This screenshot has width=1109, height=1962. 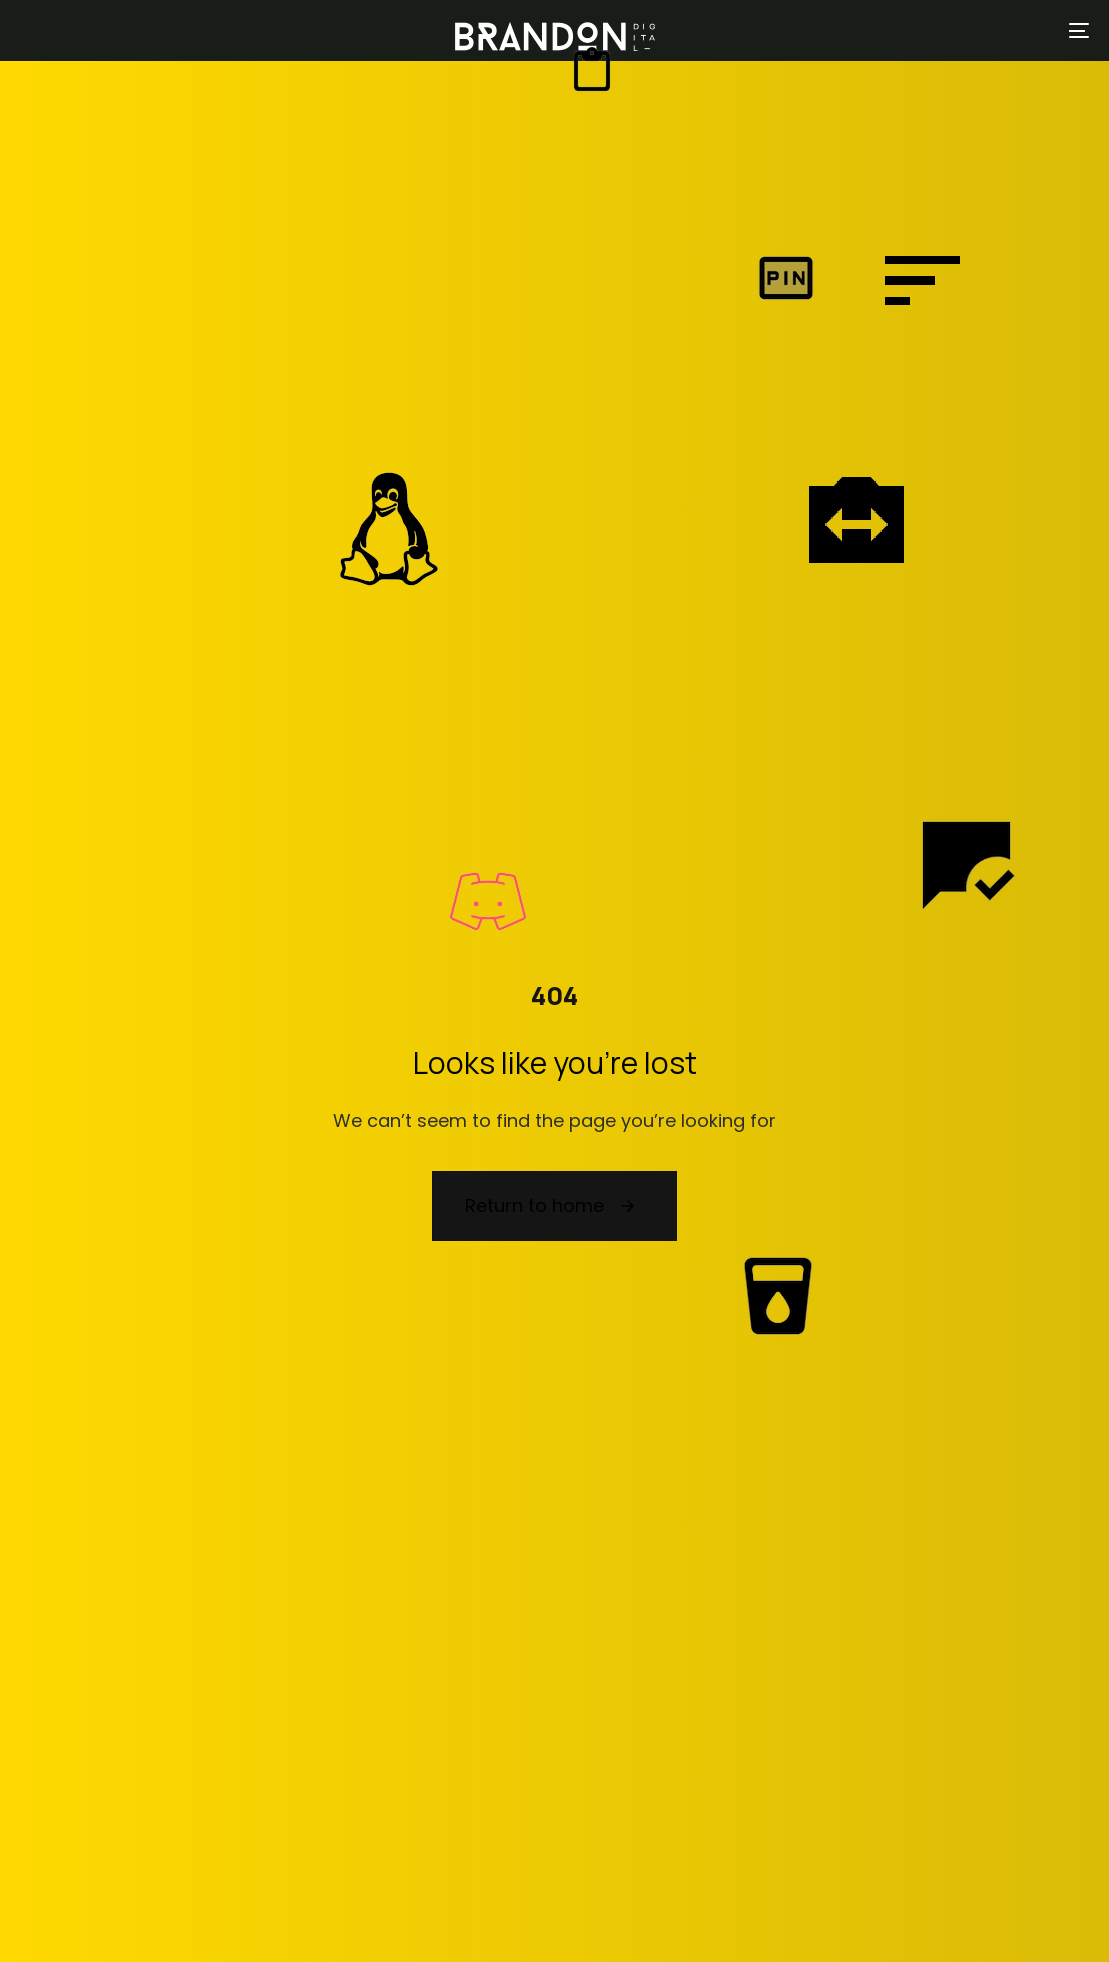 What do you see at coordinates (786, 278) in the screenshot?
I see `enter or manage your PIN code` at bounding box center [786, 278].